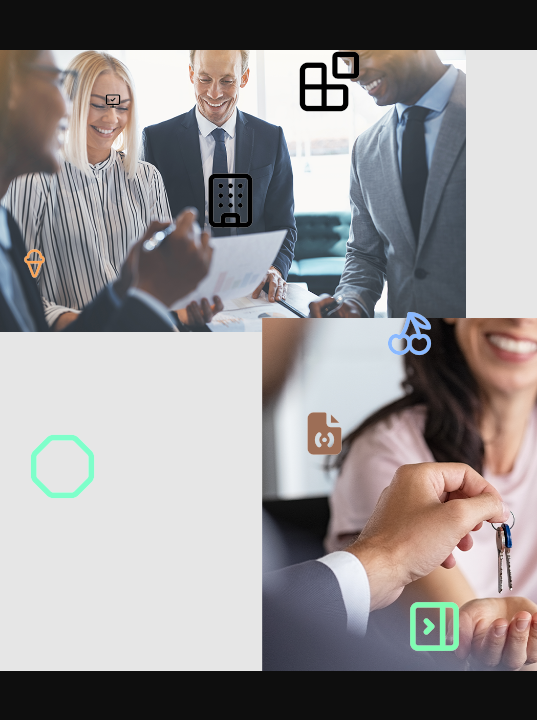 This screenshot has width=537, height=720. What do you see at coordinates (62, 466) in the screenshot?
I see `indicates a stop or warning state` at bounding box center [62, 466].